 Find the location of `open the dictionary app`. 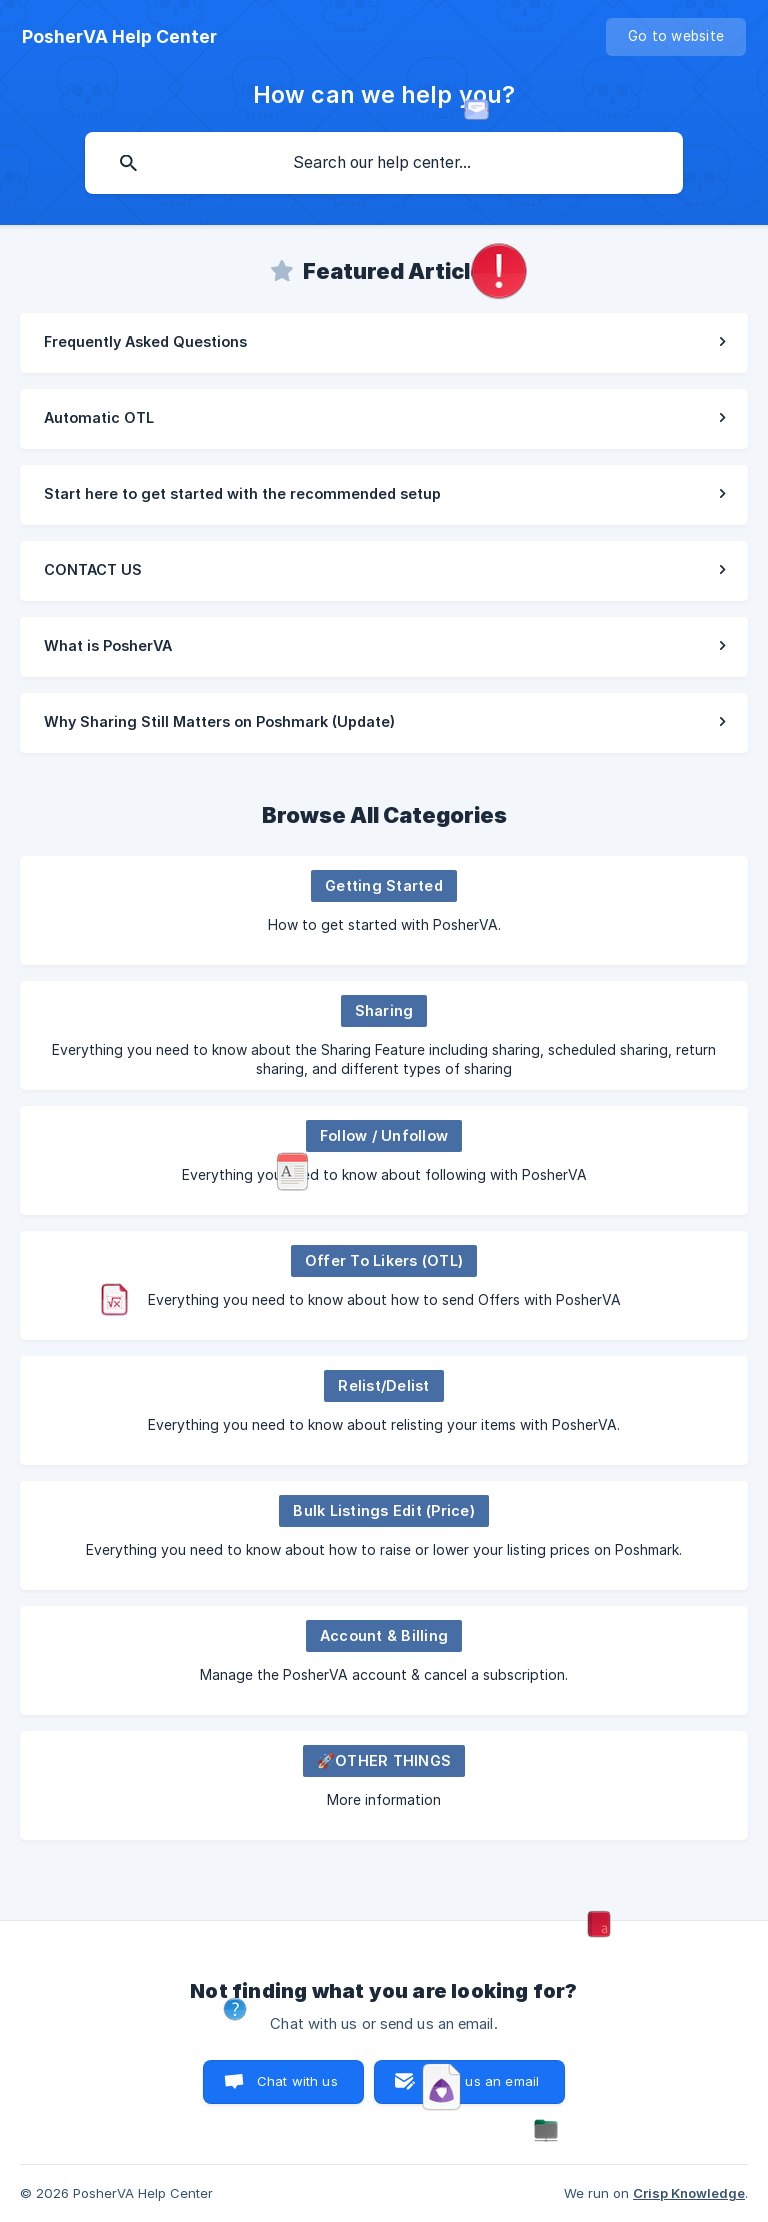

open the dictionary app is located at coordinates (599, 1924).